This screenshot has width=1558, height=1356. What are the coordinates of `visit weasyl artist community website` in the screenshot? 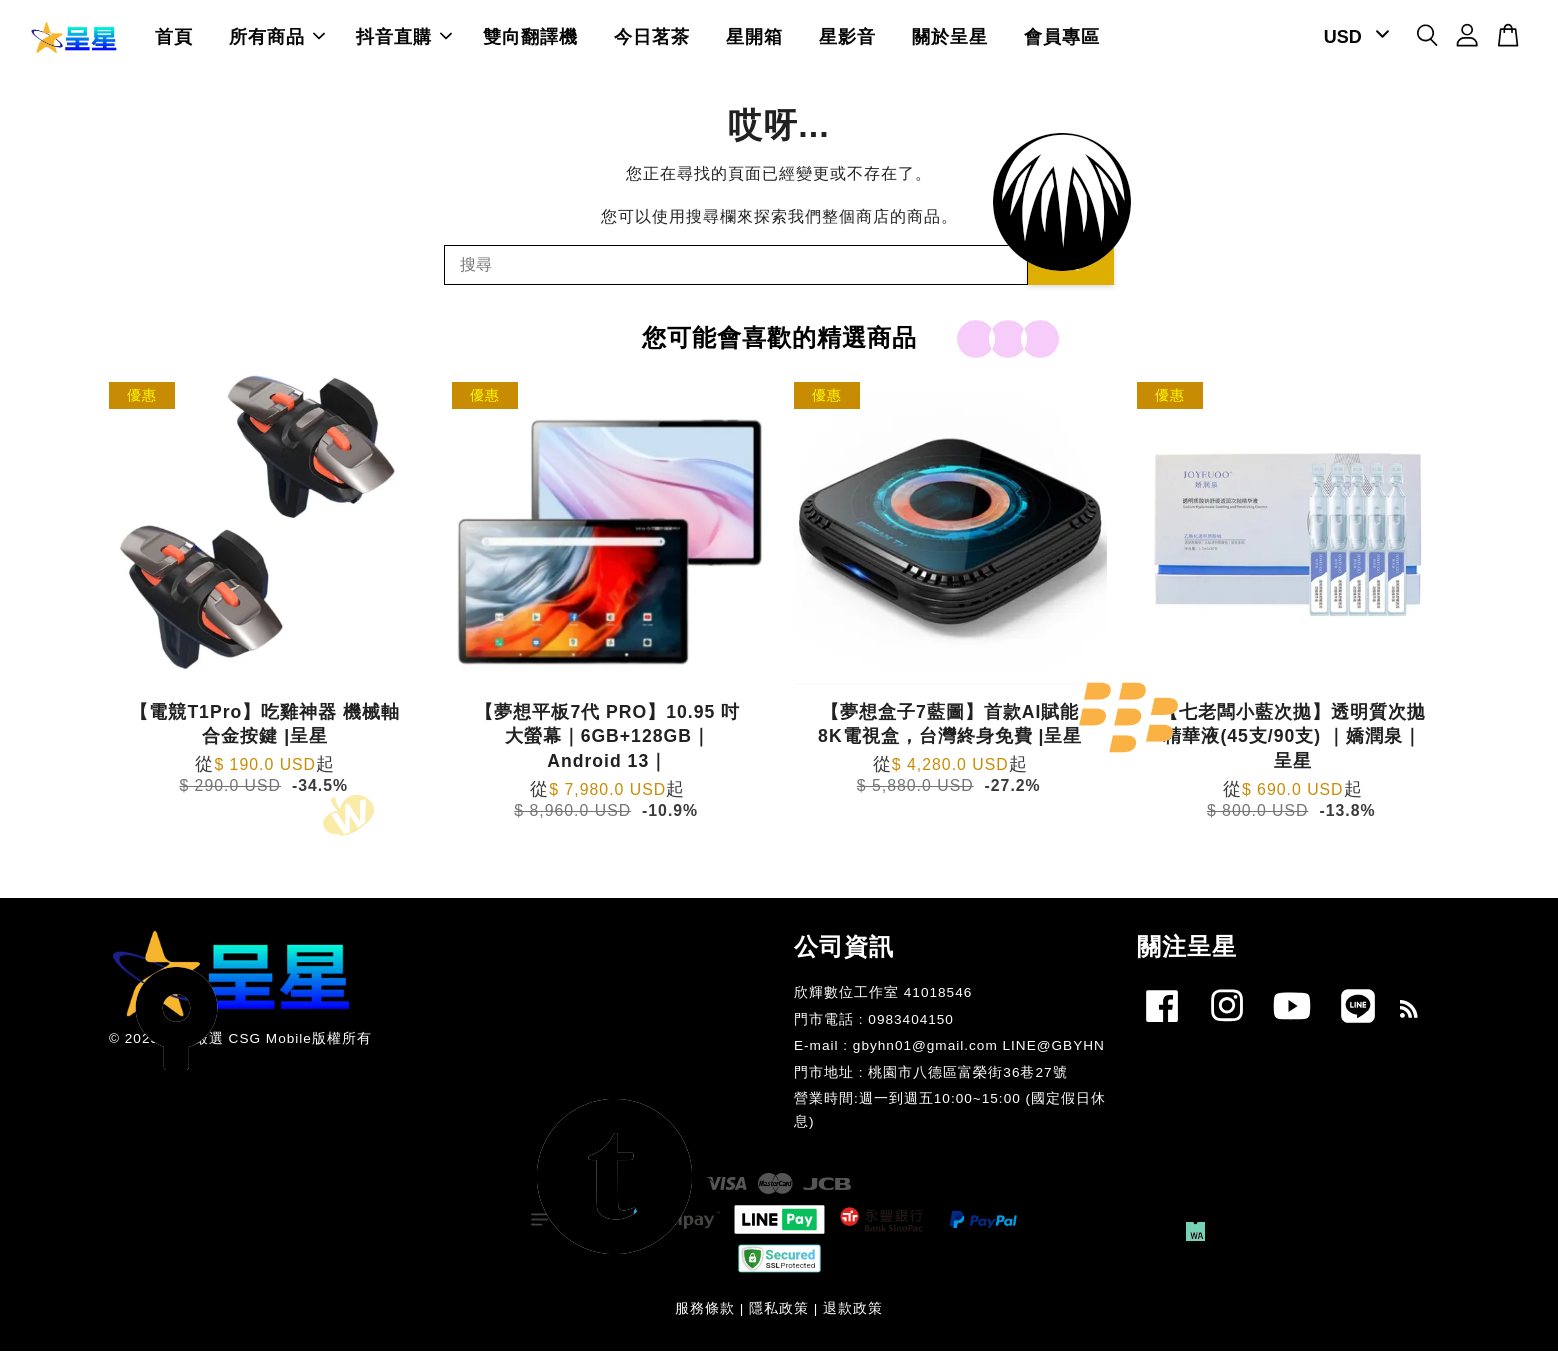 It's located at (348, 815).